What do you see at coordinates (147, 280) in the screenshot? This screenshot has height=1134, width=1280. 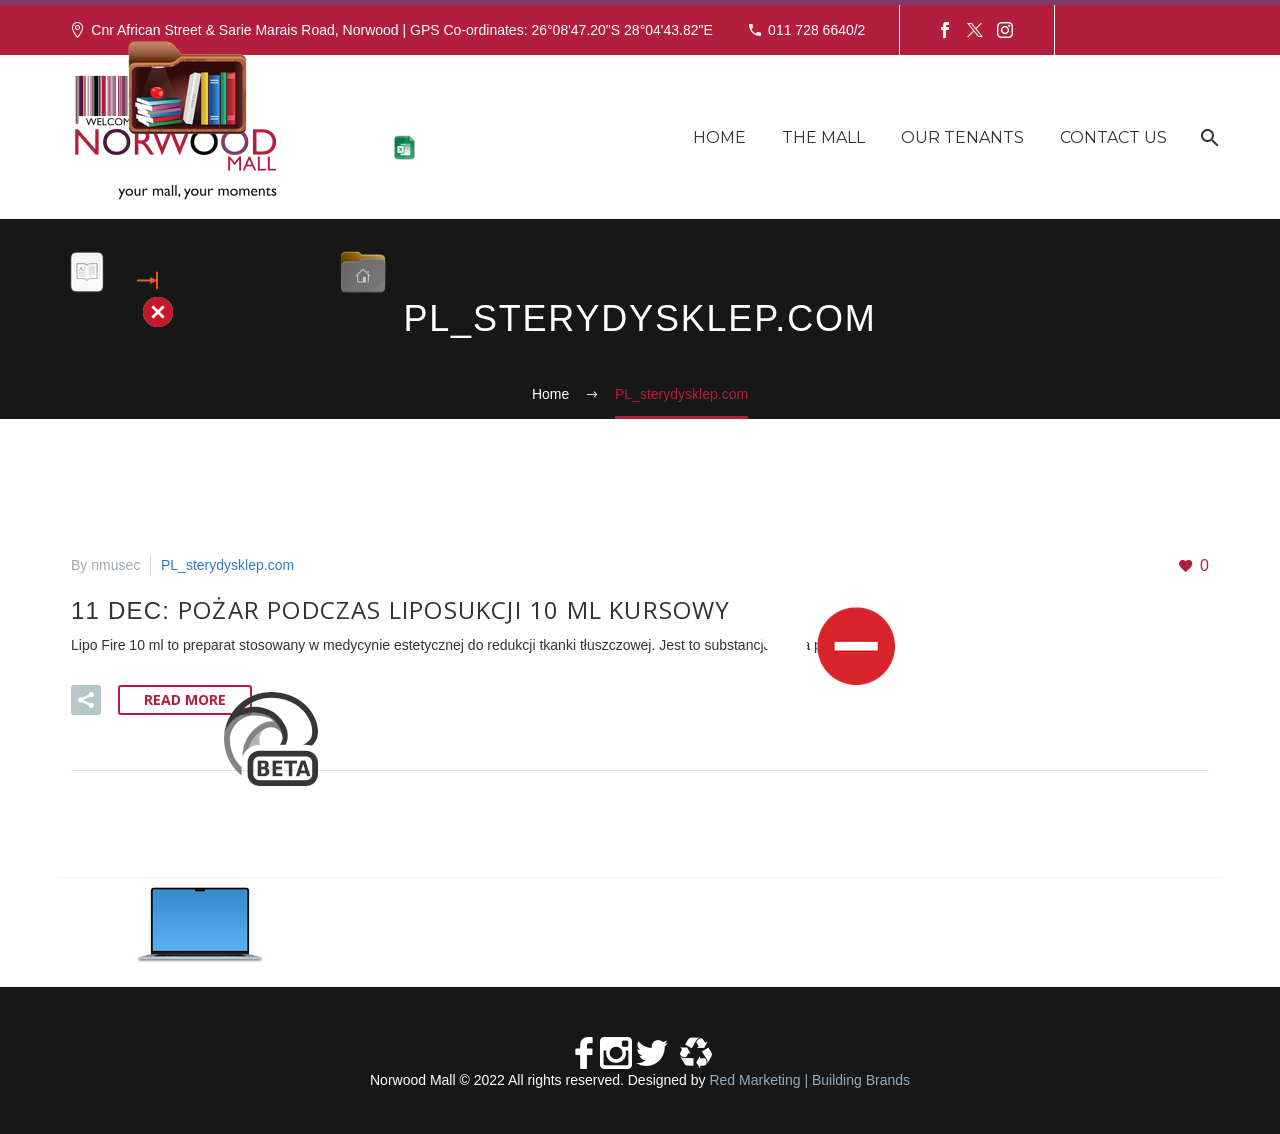 I see `go to the last item or page` at bounding box center [147, 280].